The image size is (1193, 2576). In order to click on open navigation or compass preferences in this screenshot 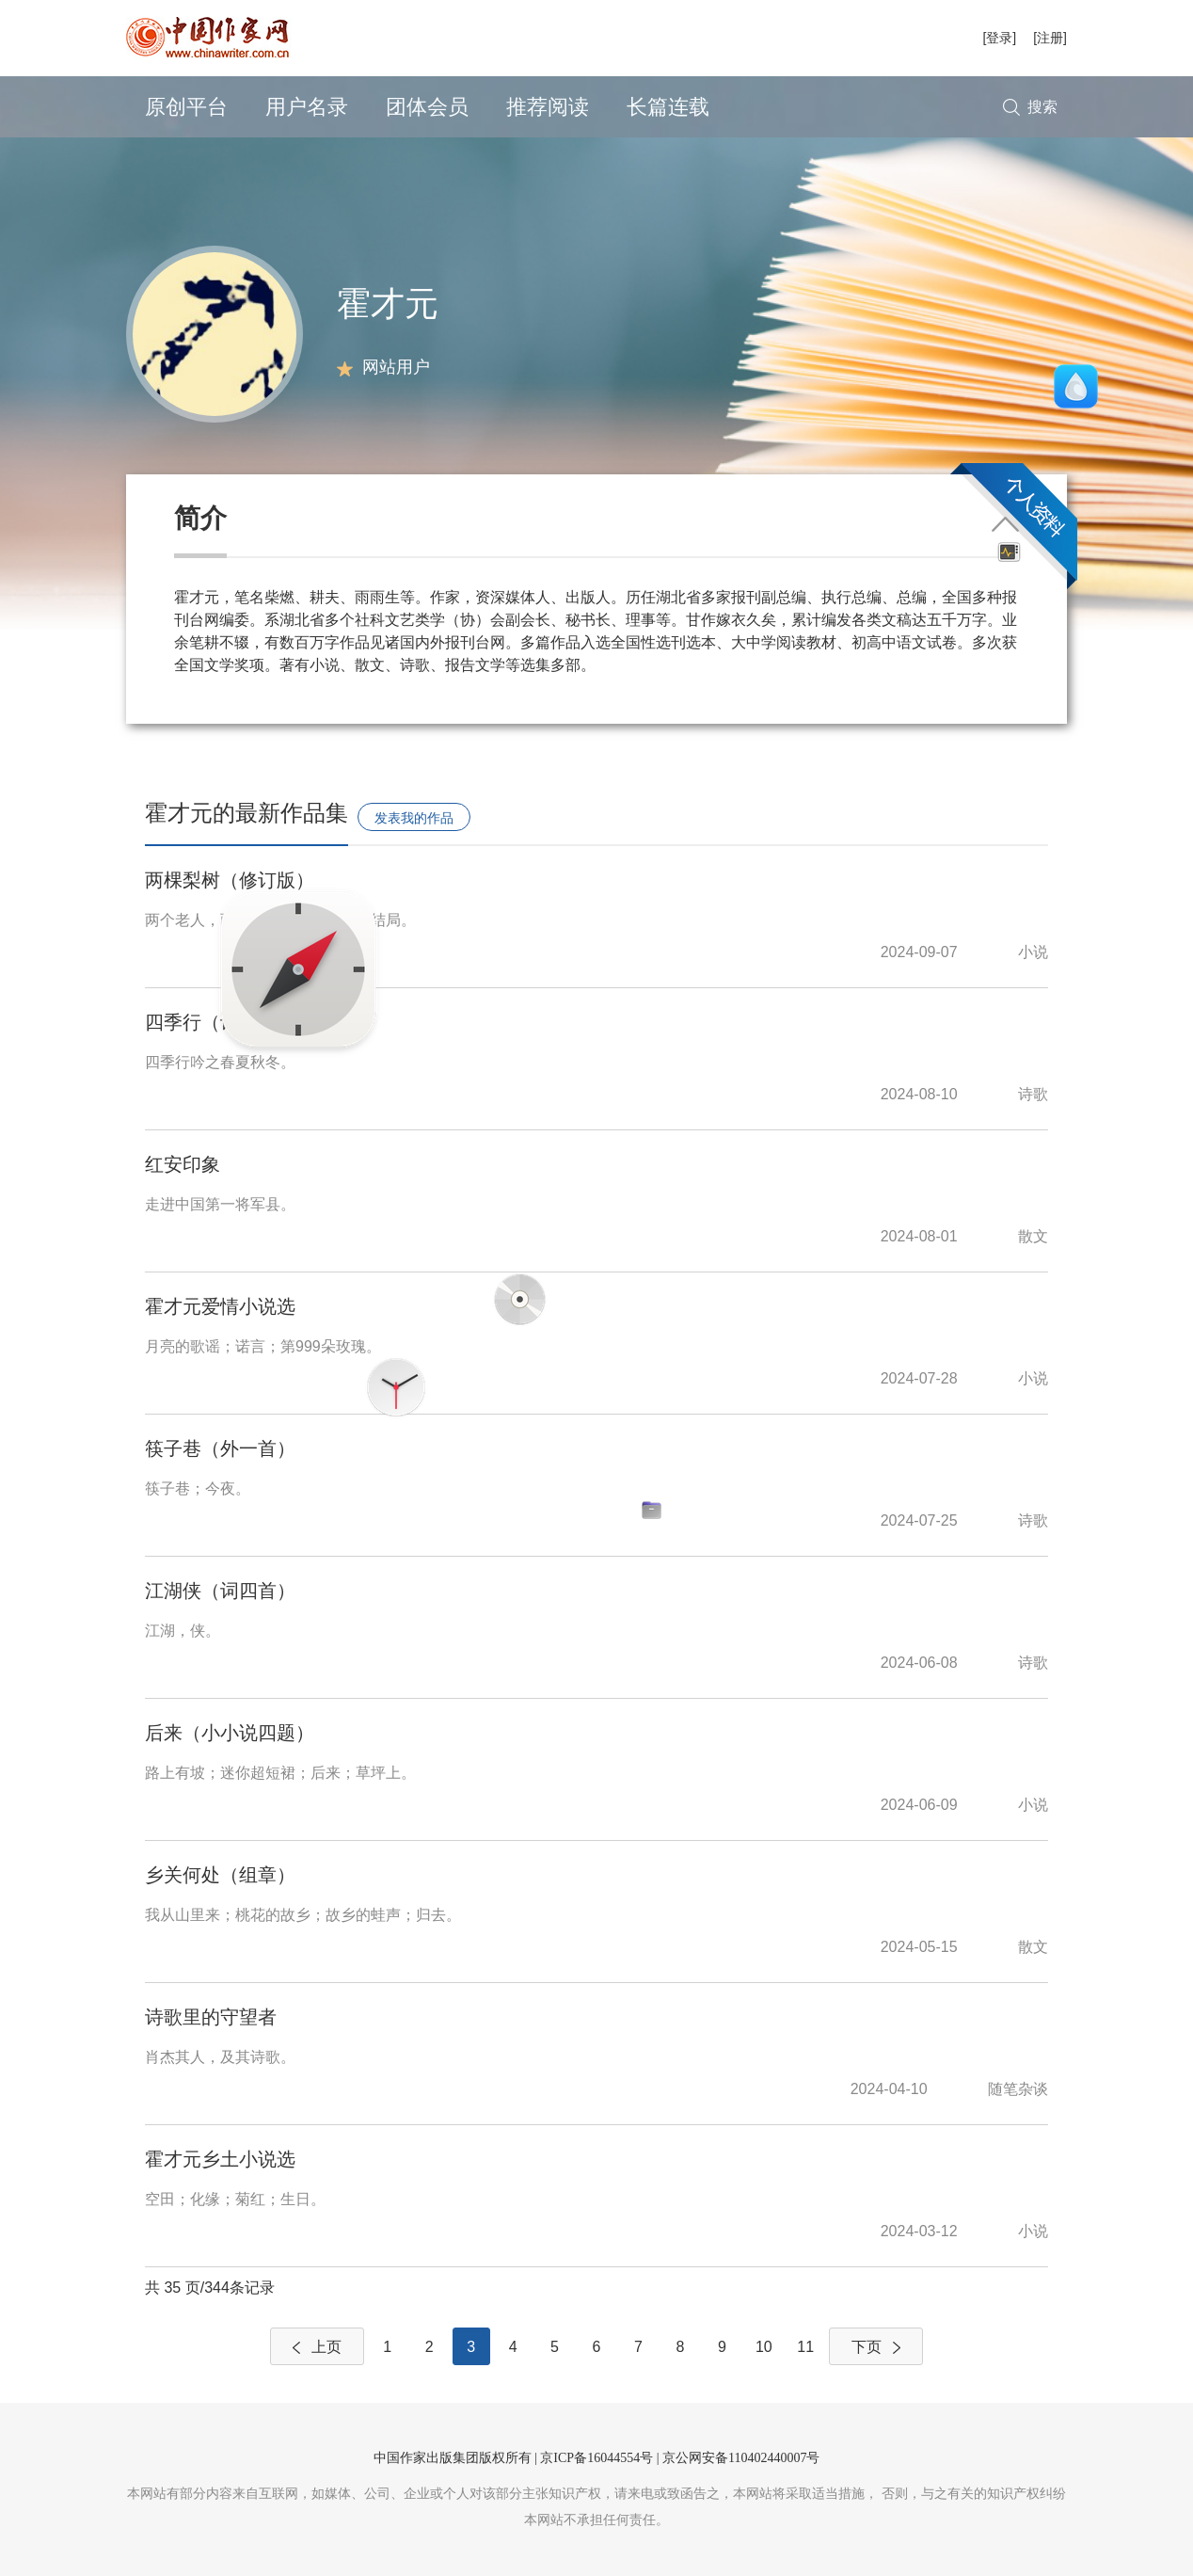, I will do `click(298, 969)`.